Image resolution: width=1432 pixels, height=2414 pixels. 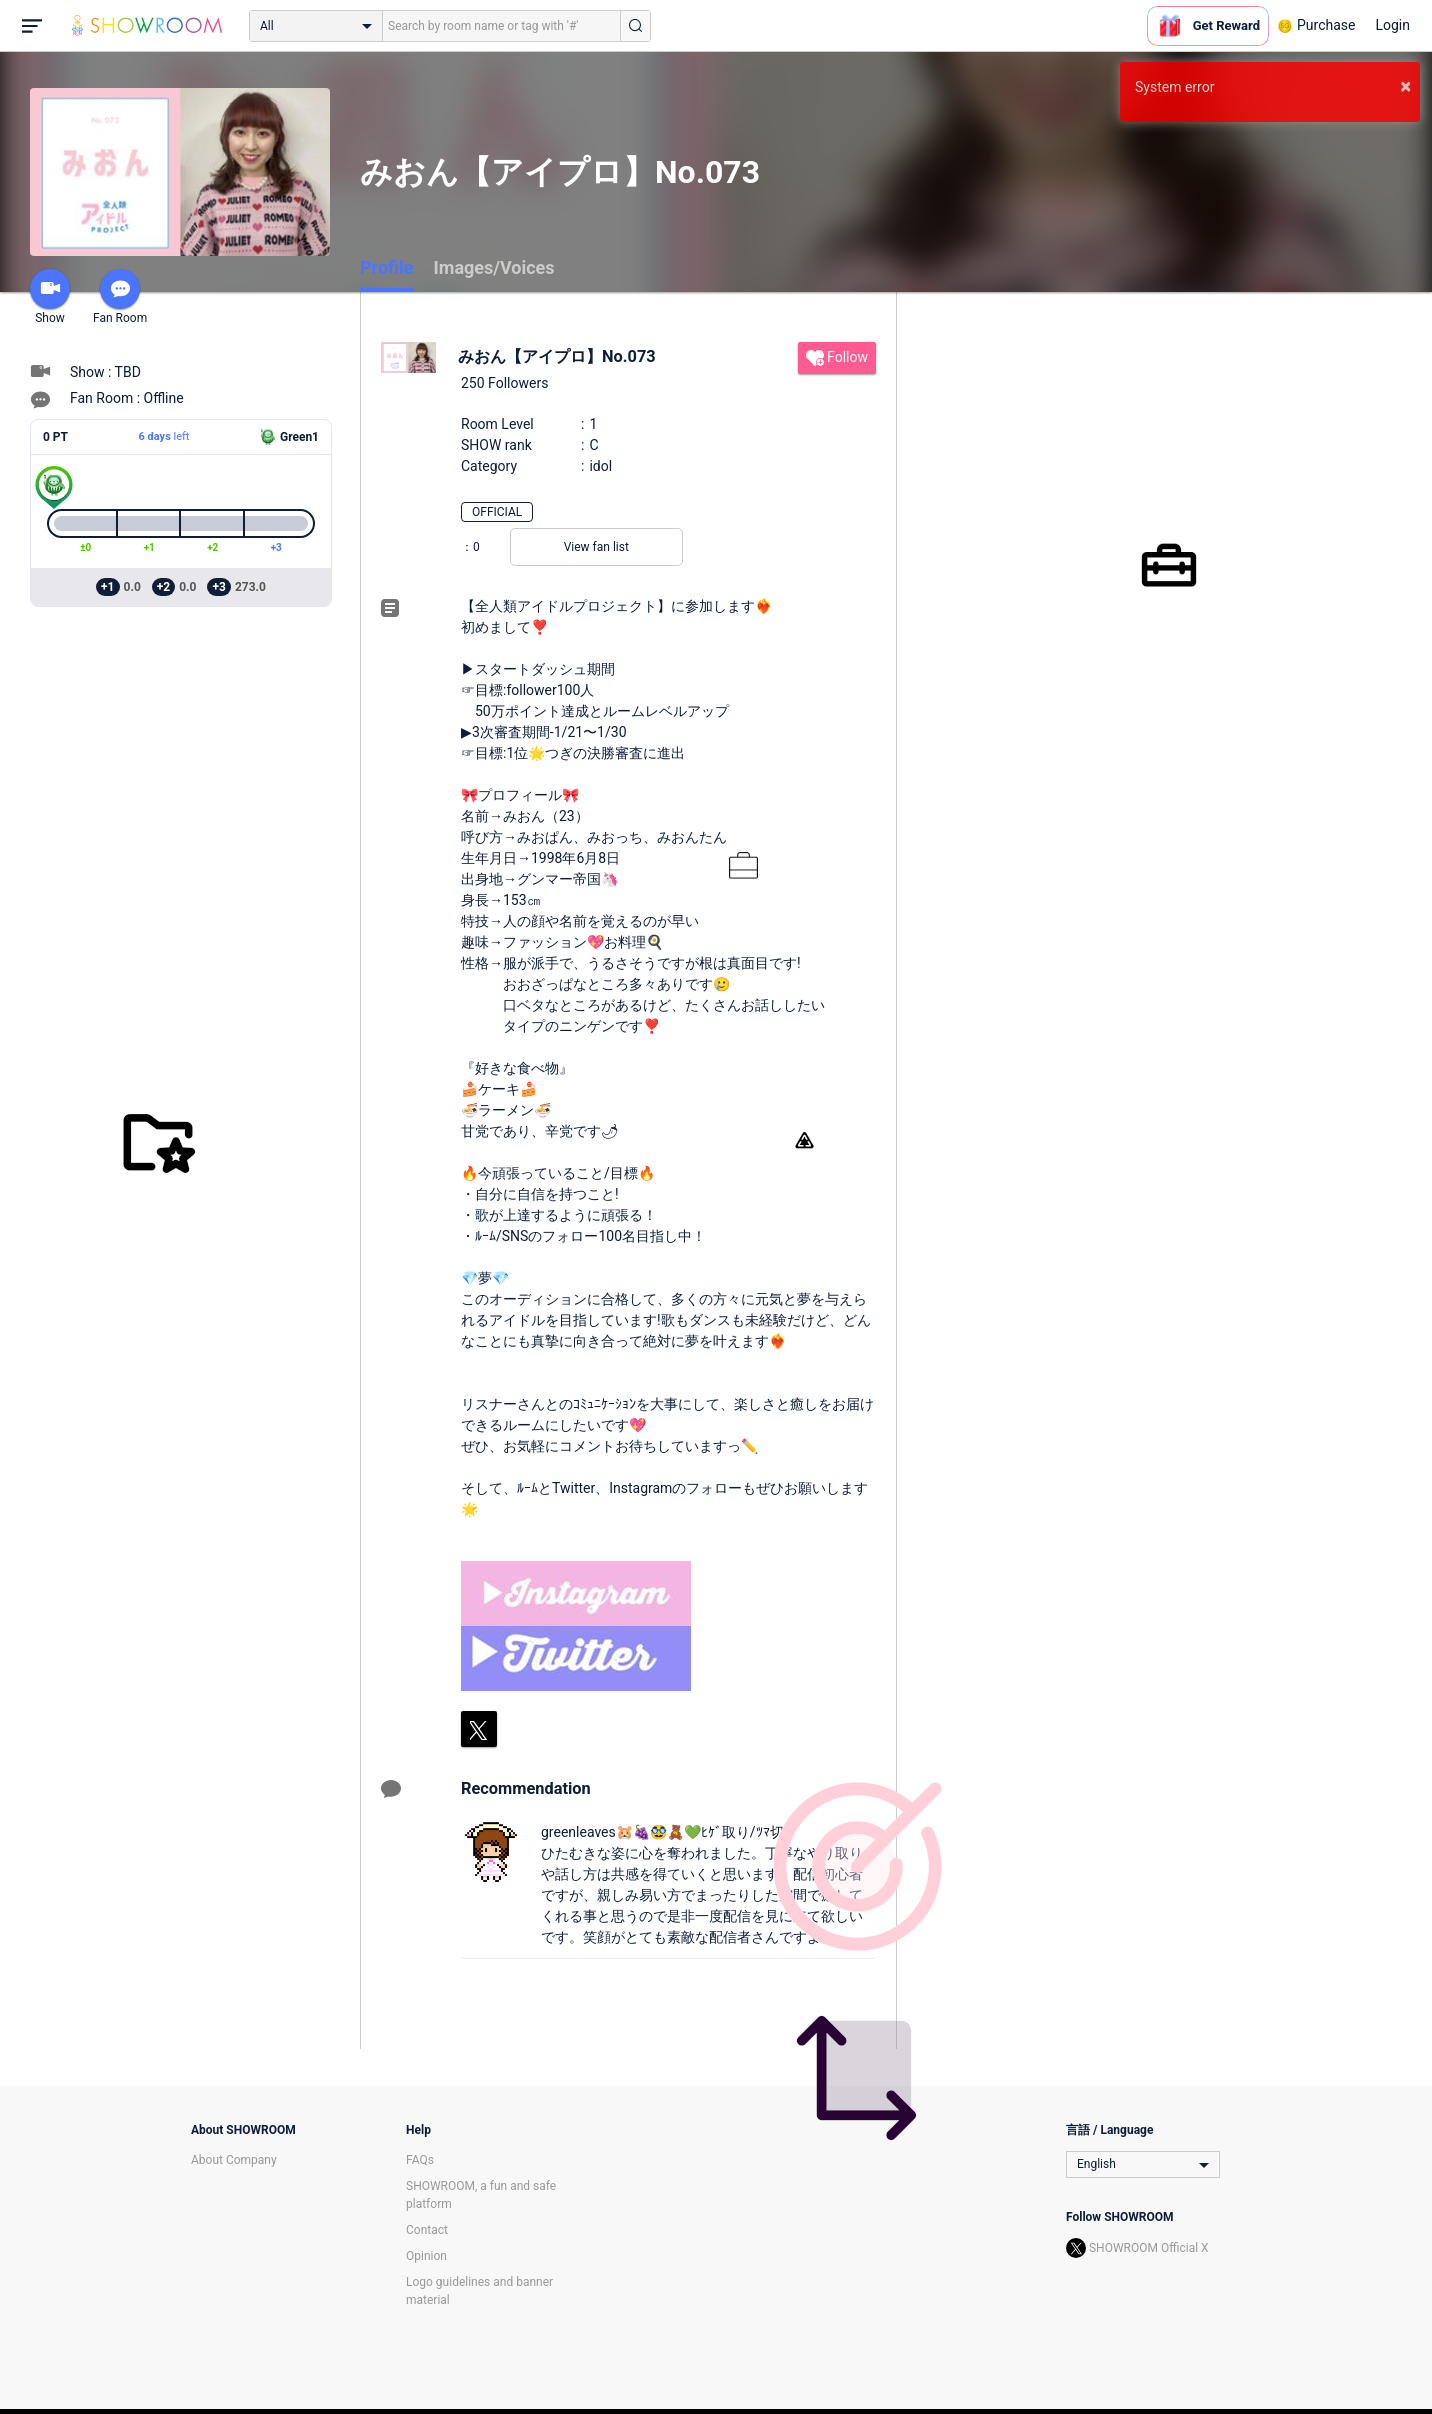 What do you see at coordinates (804, 1140) in the screenshot?
I see `indicates a recycling or reuse process` at bounding box center [804, 1140].